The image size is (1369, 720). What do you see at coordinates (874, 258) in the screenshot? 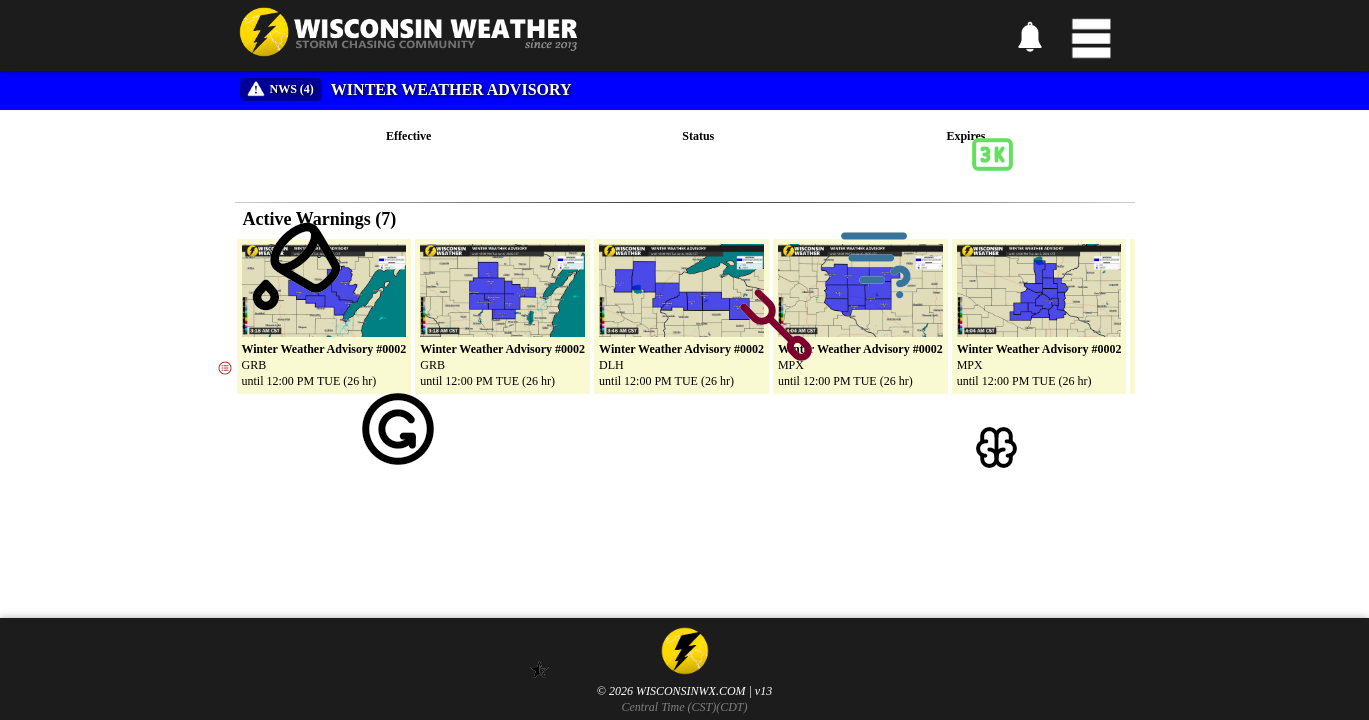
I see `filter settings need attention or review` at bounding box center [874, 258].